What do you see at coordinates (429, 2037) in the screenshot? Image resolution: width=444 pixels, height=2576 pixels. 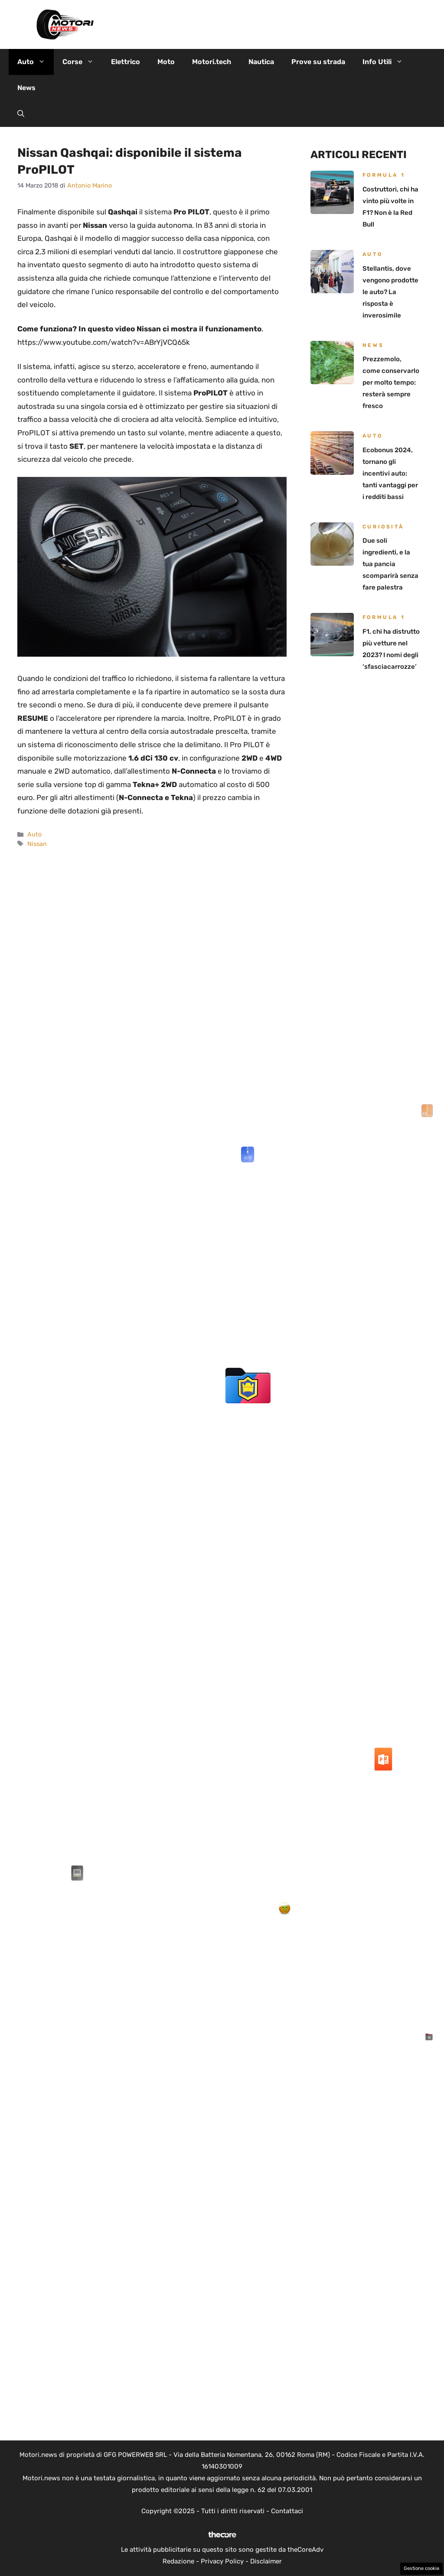 I see `open dropbox synced folder` at bounding box center [429, 2037].